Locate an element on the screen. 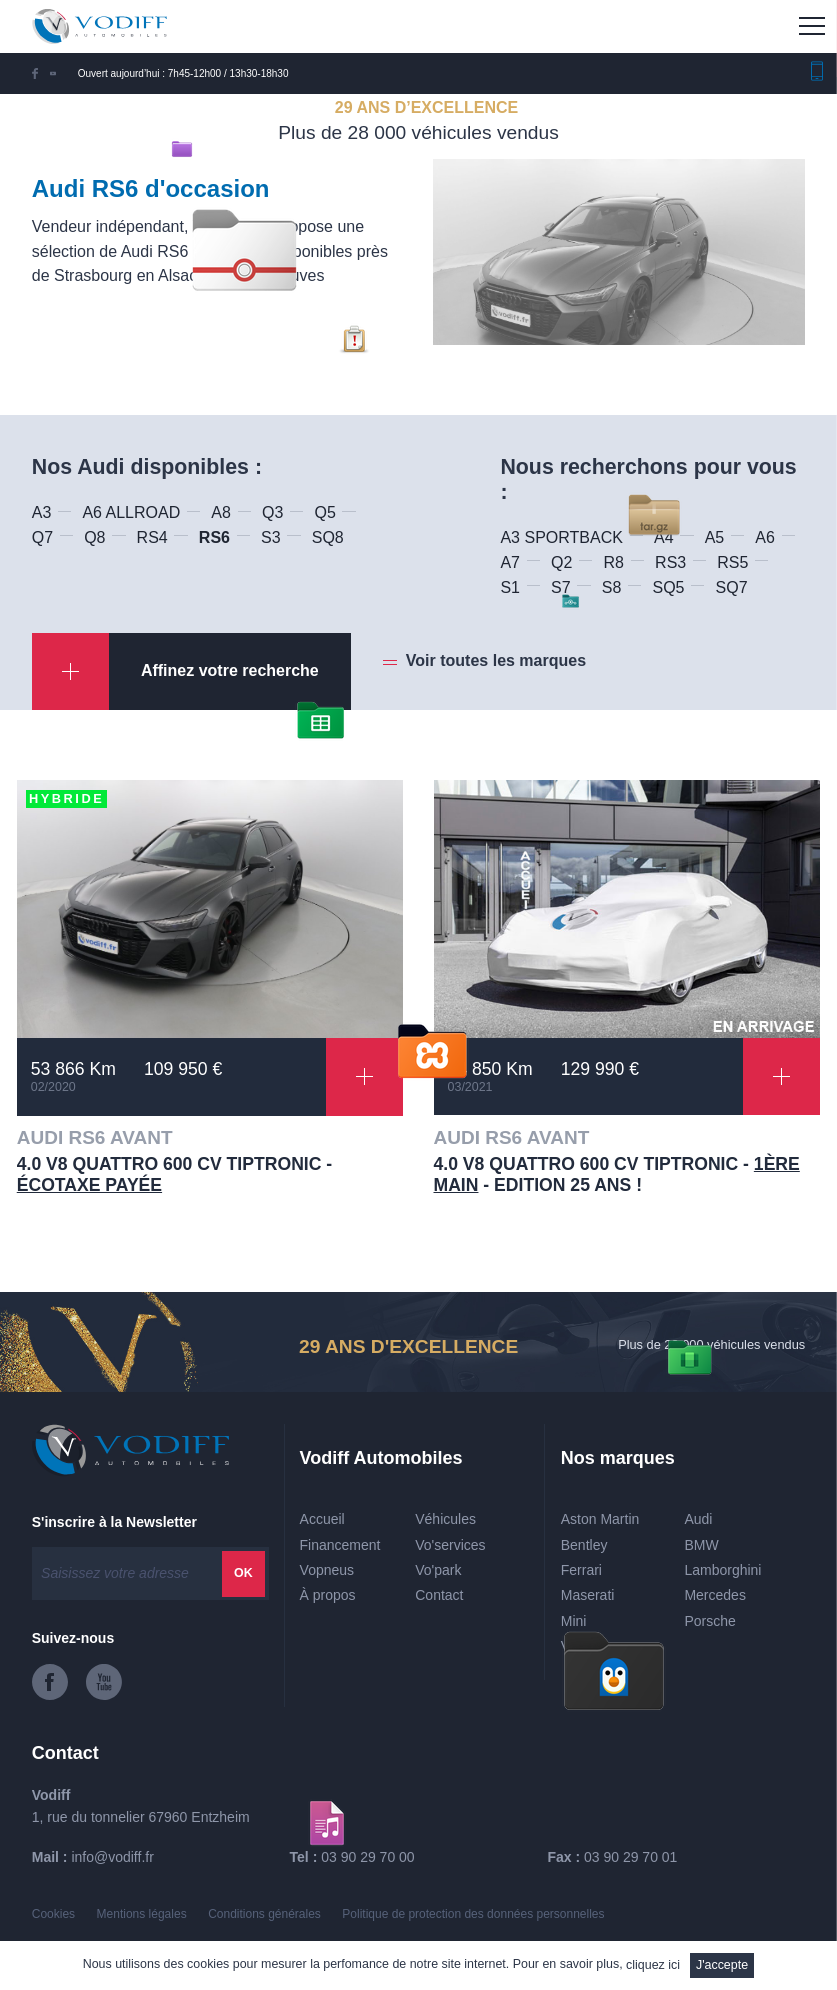  open windows subsystem for linux files is located at coordinates (613, 1673).